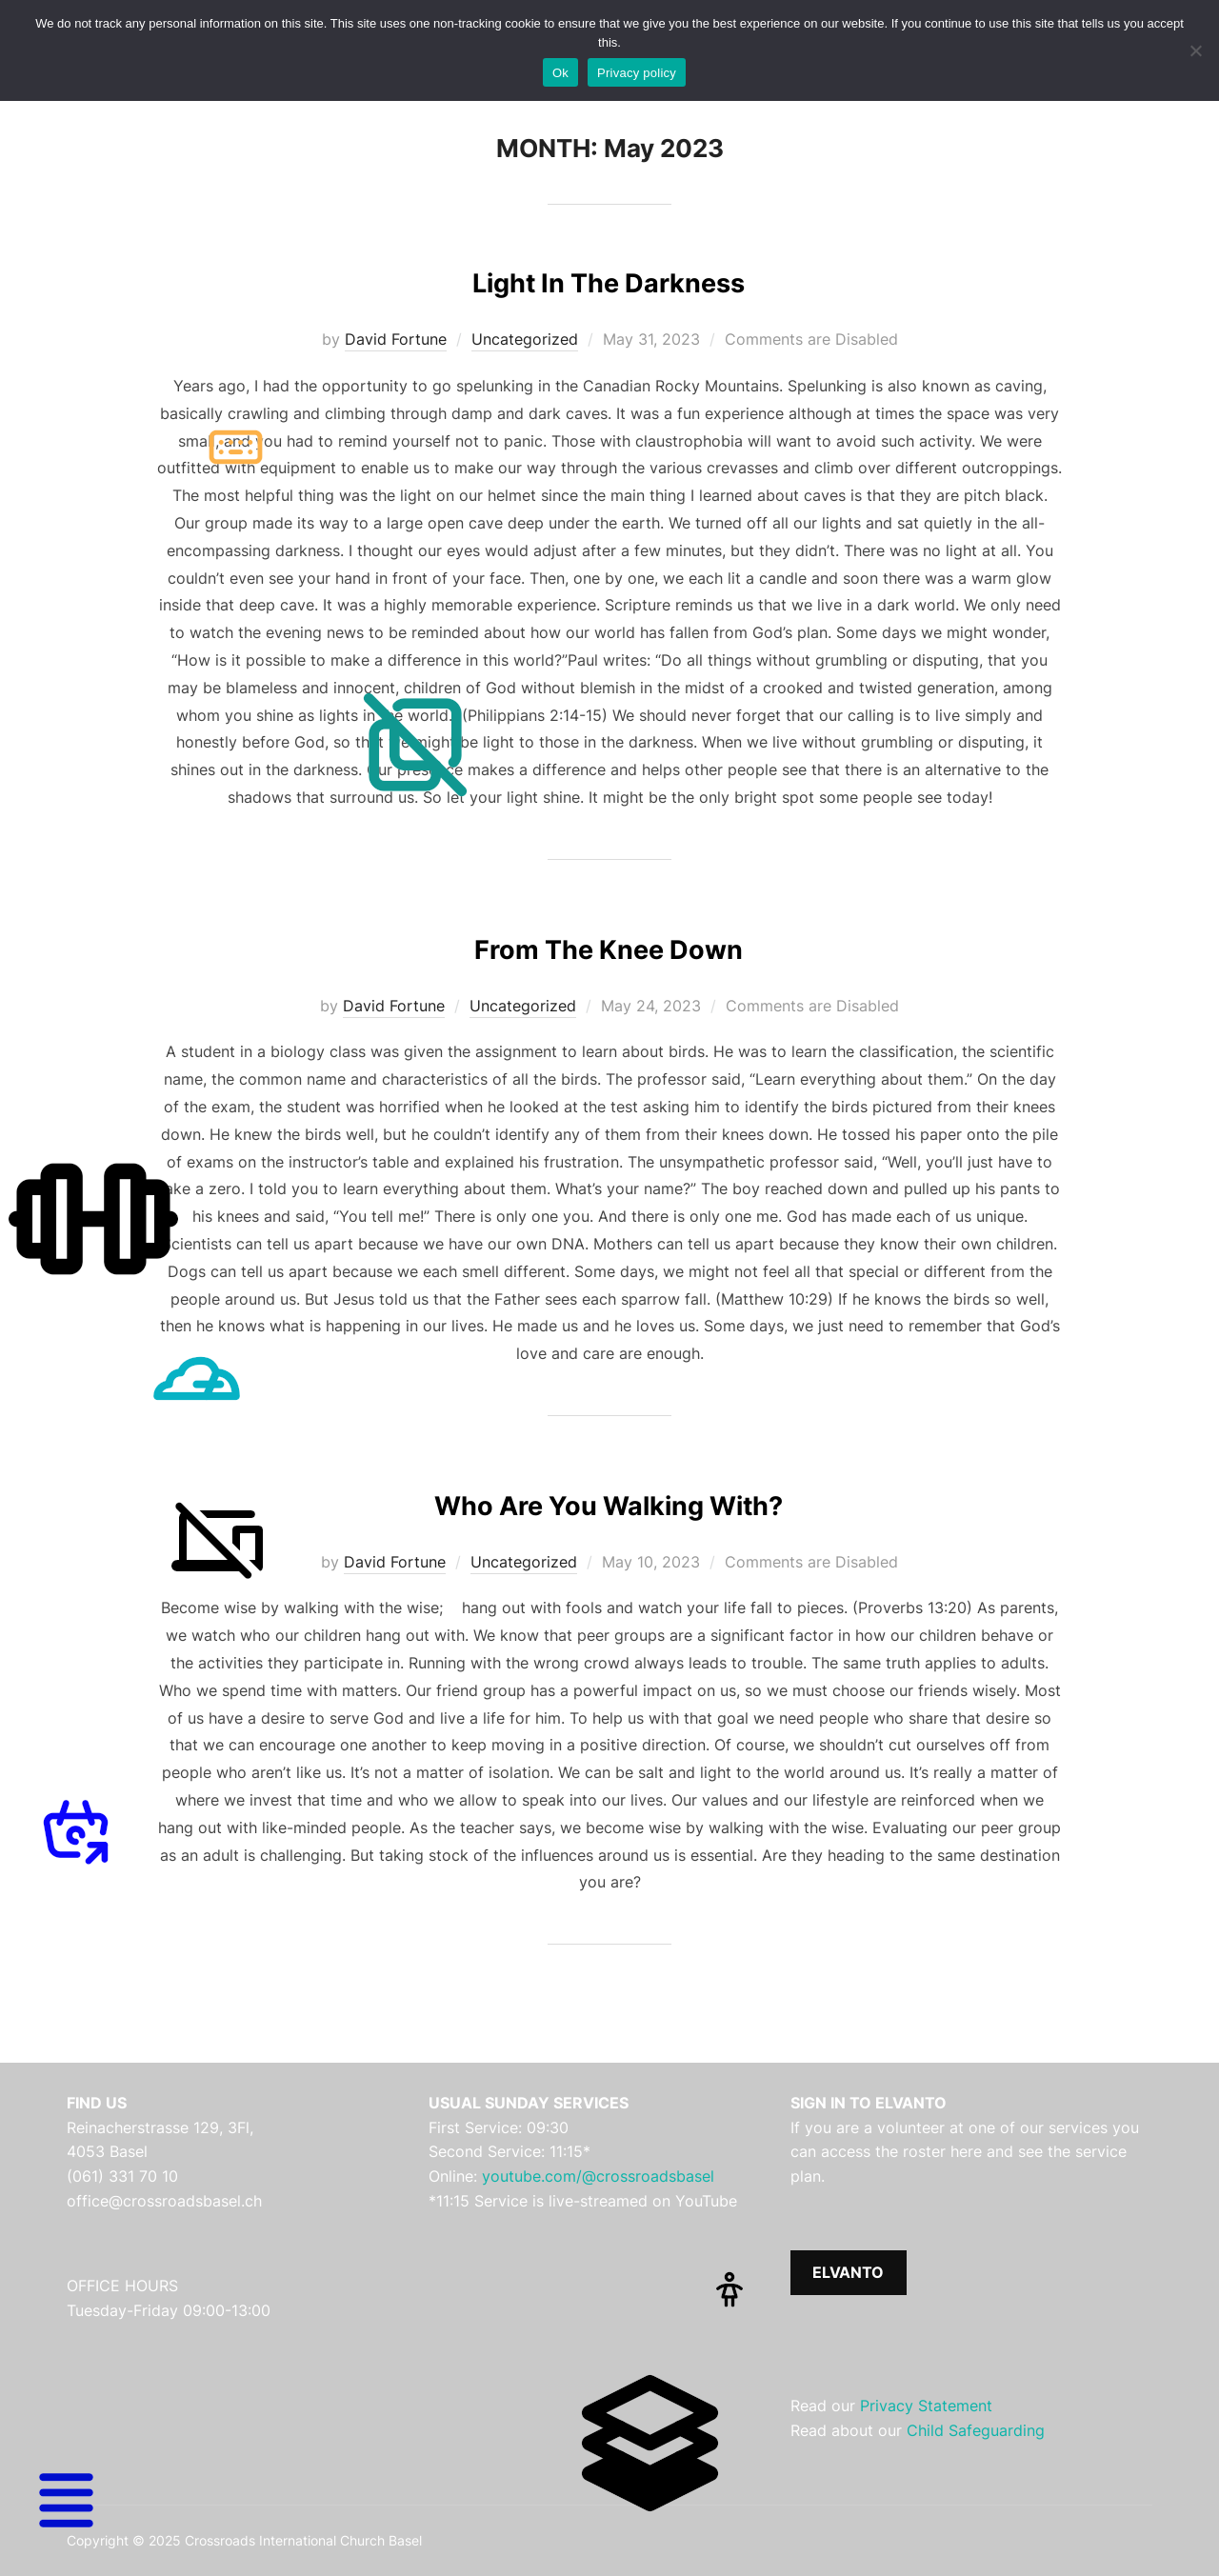 The width and height of the screenshot is (1219, 2576). Describe the element at coordinates (649, 2443) in the screenshot. I see `send layer to back` at that location.